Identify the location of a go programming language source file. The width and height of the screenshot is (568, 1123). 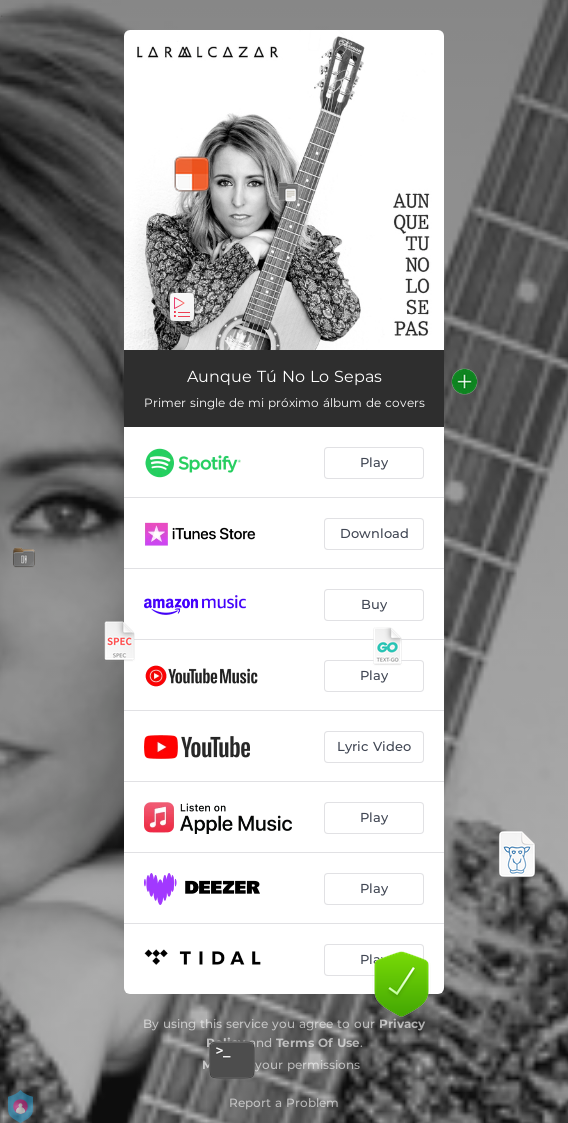
(387, 646).